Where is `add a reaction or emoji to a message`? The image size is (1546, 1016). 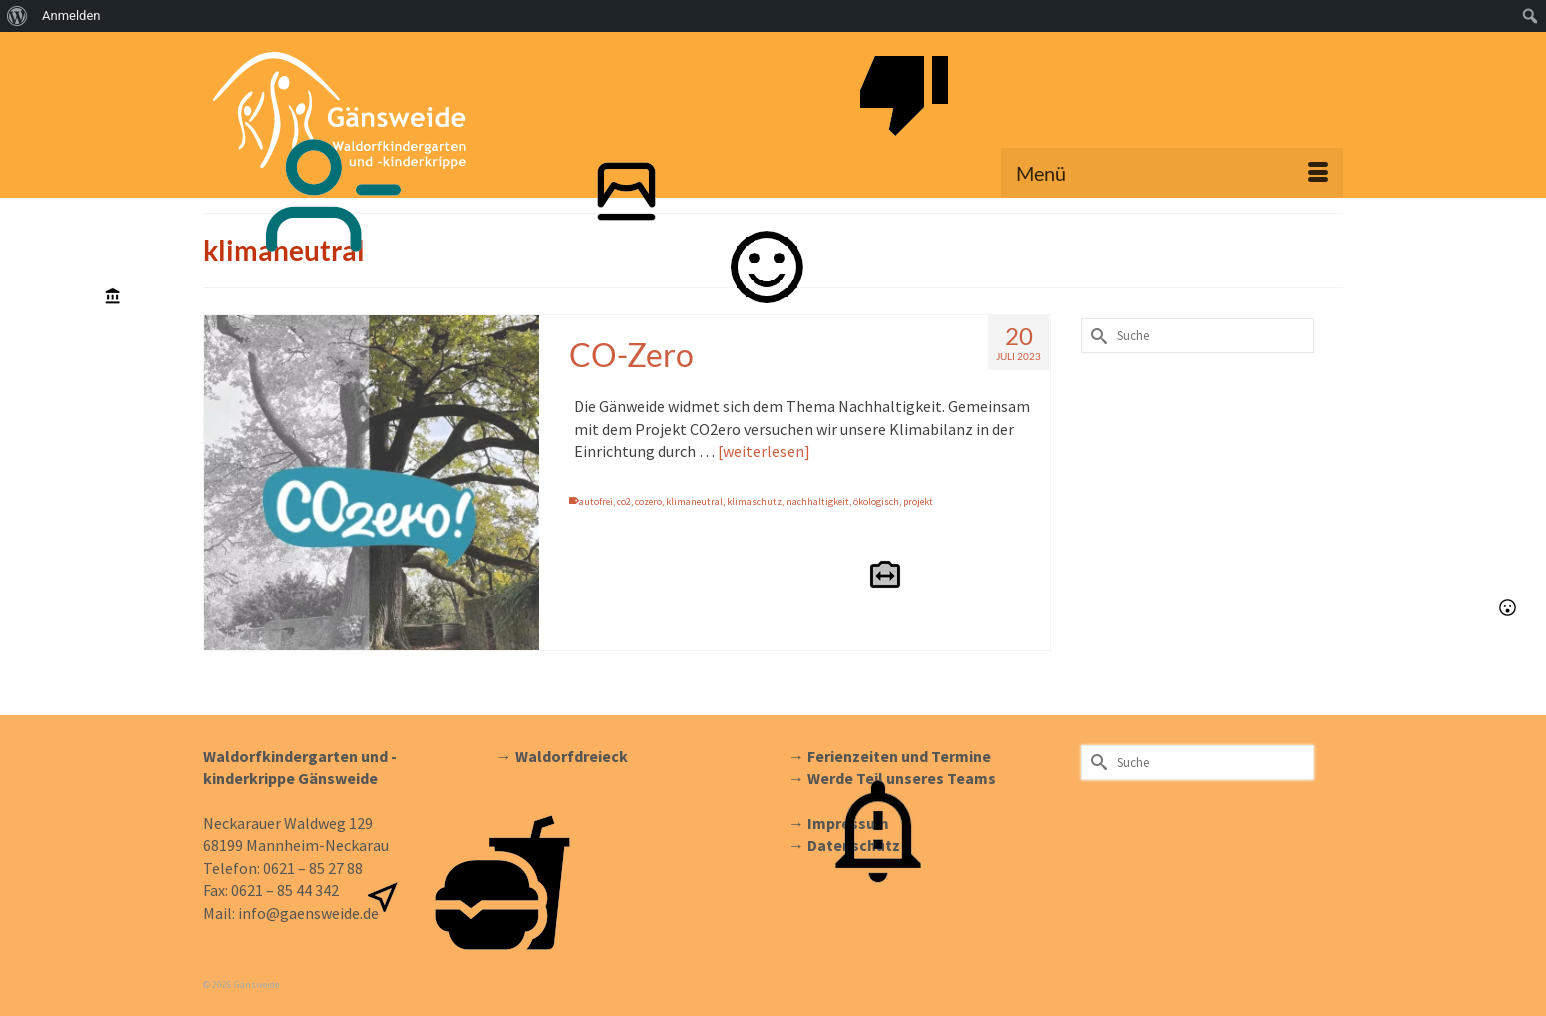
add a reaction or emoji to a message is located at coordinates (767, 267).